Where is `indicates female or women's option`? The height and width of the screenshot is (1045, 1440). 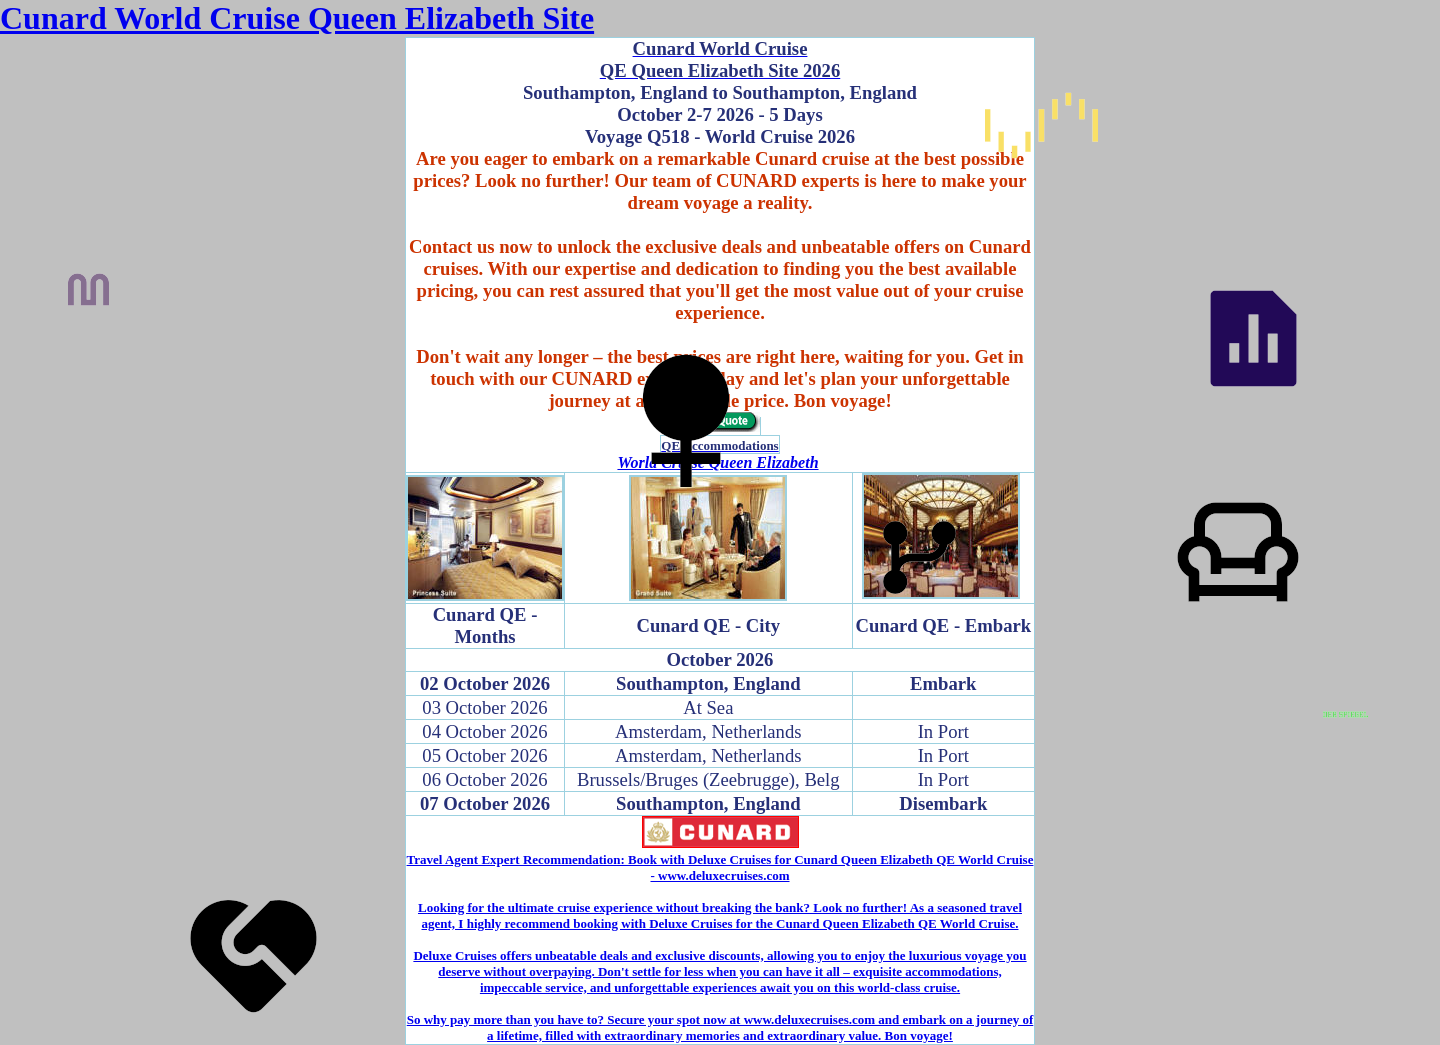
indicates female or women's option is located at coordinates (686, 418).